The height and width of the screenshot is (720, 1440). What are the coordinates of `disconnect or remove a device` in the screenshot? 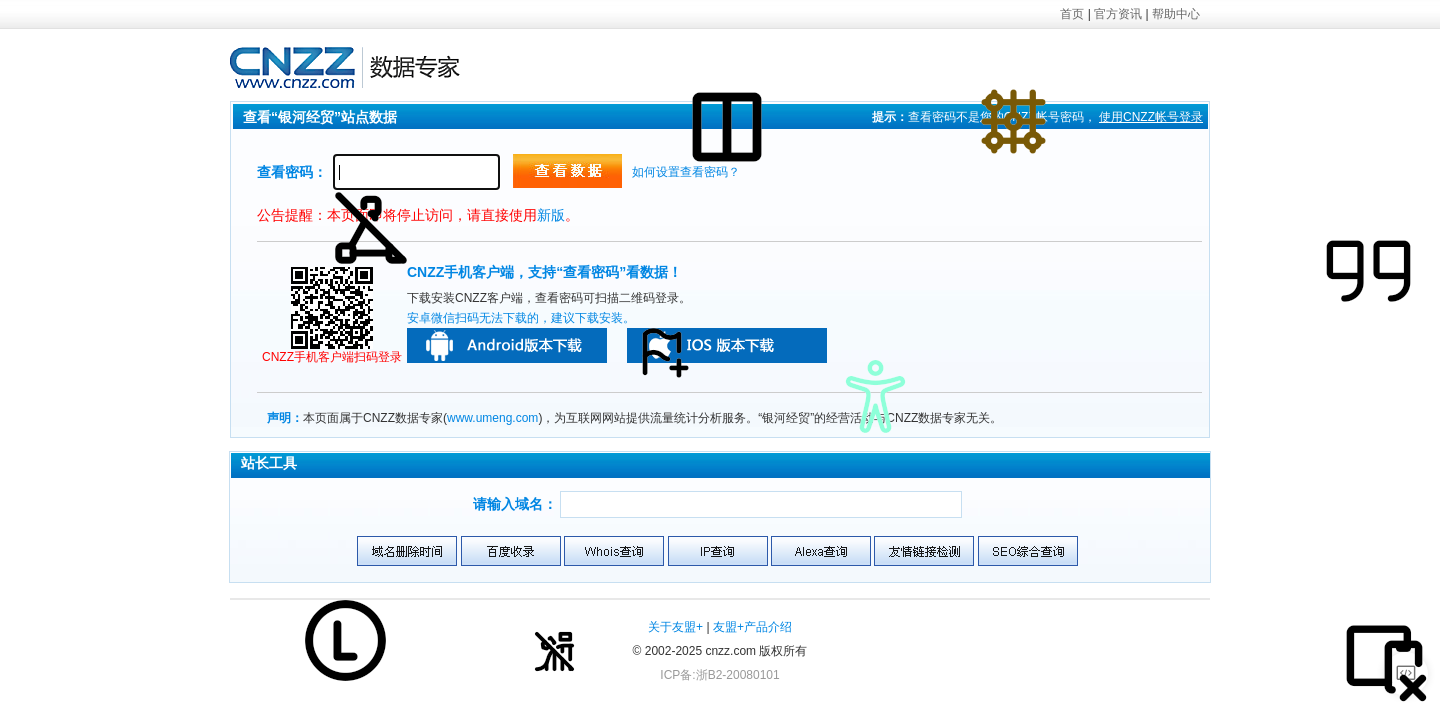 It's located at (1384, 659).